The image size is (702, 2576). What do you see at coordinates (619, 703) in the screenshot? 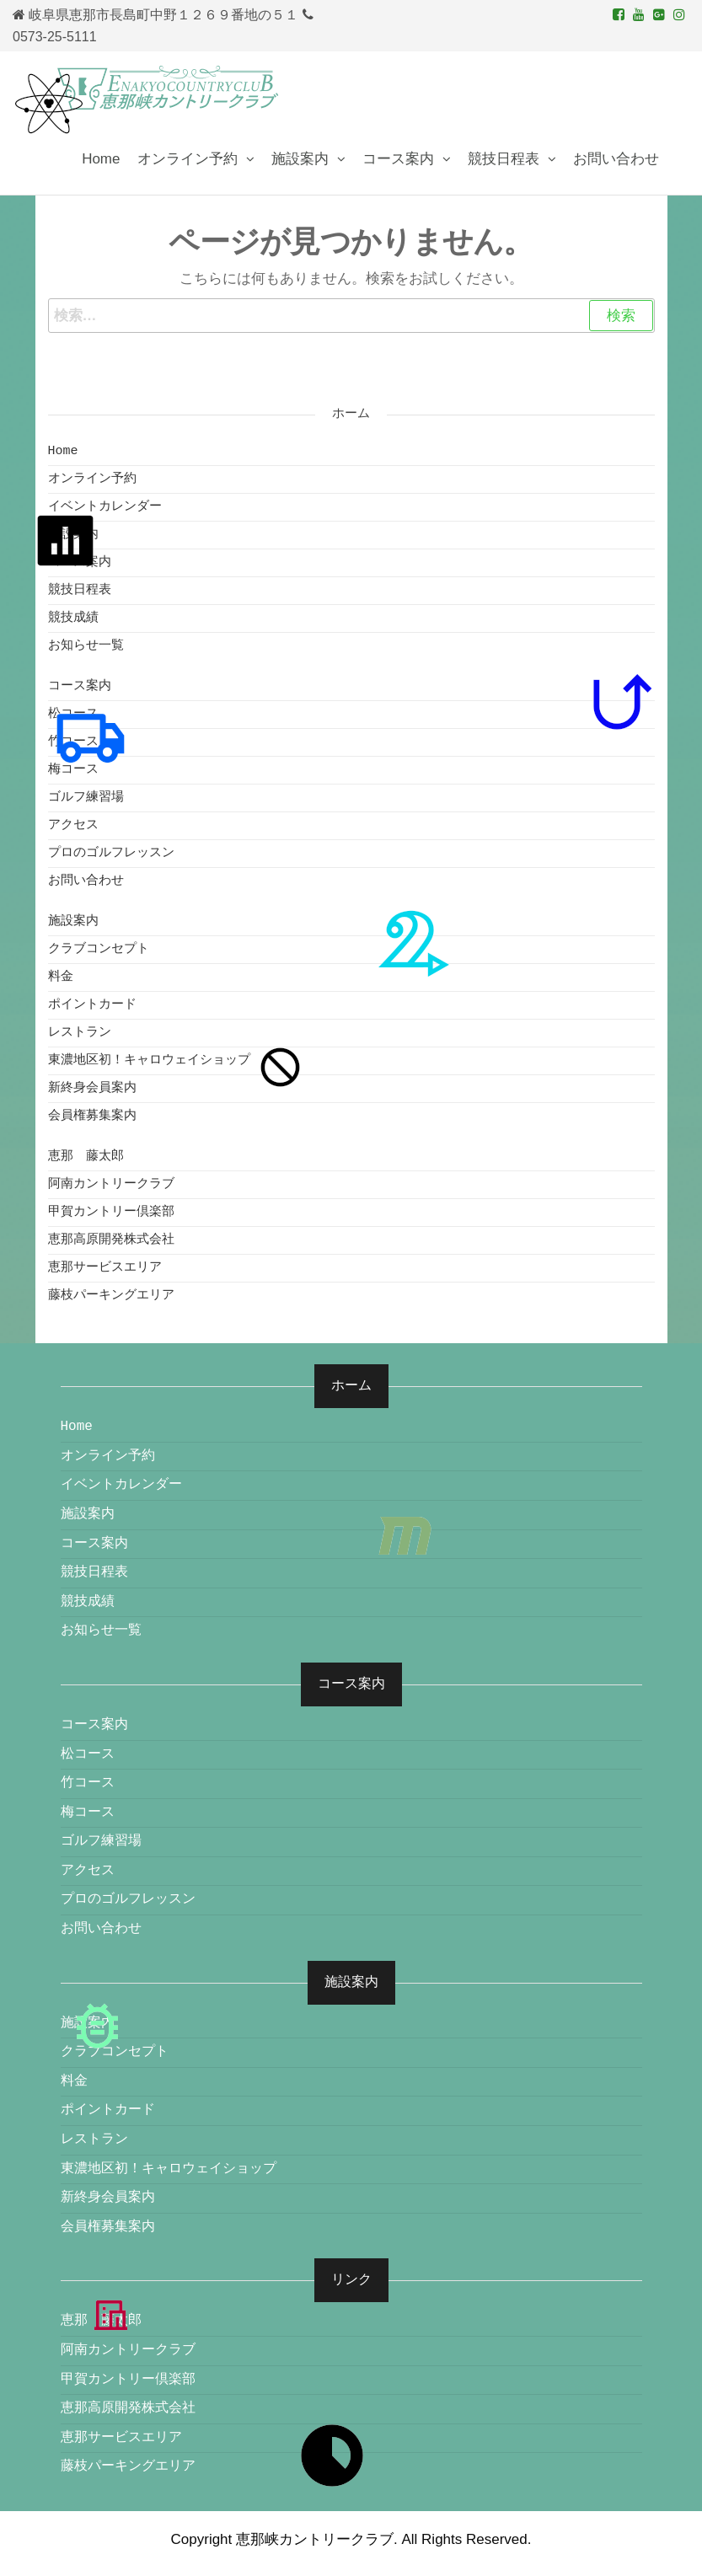
I see `redo or repeat last action` at bounding box center [619, 703].